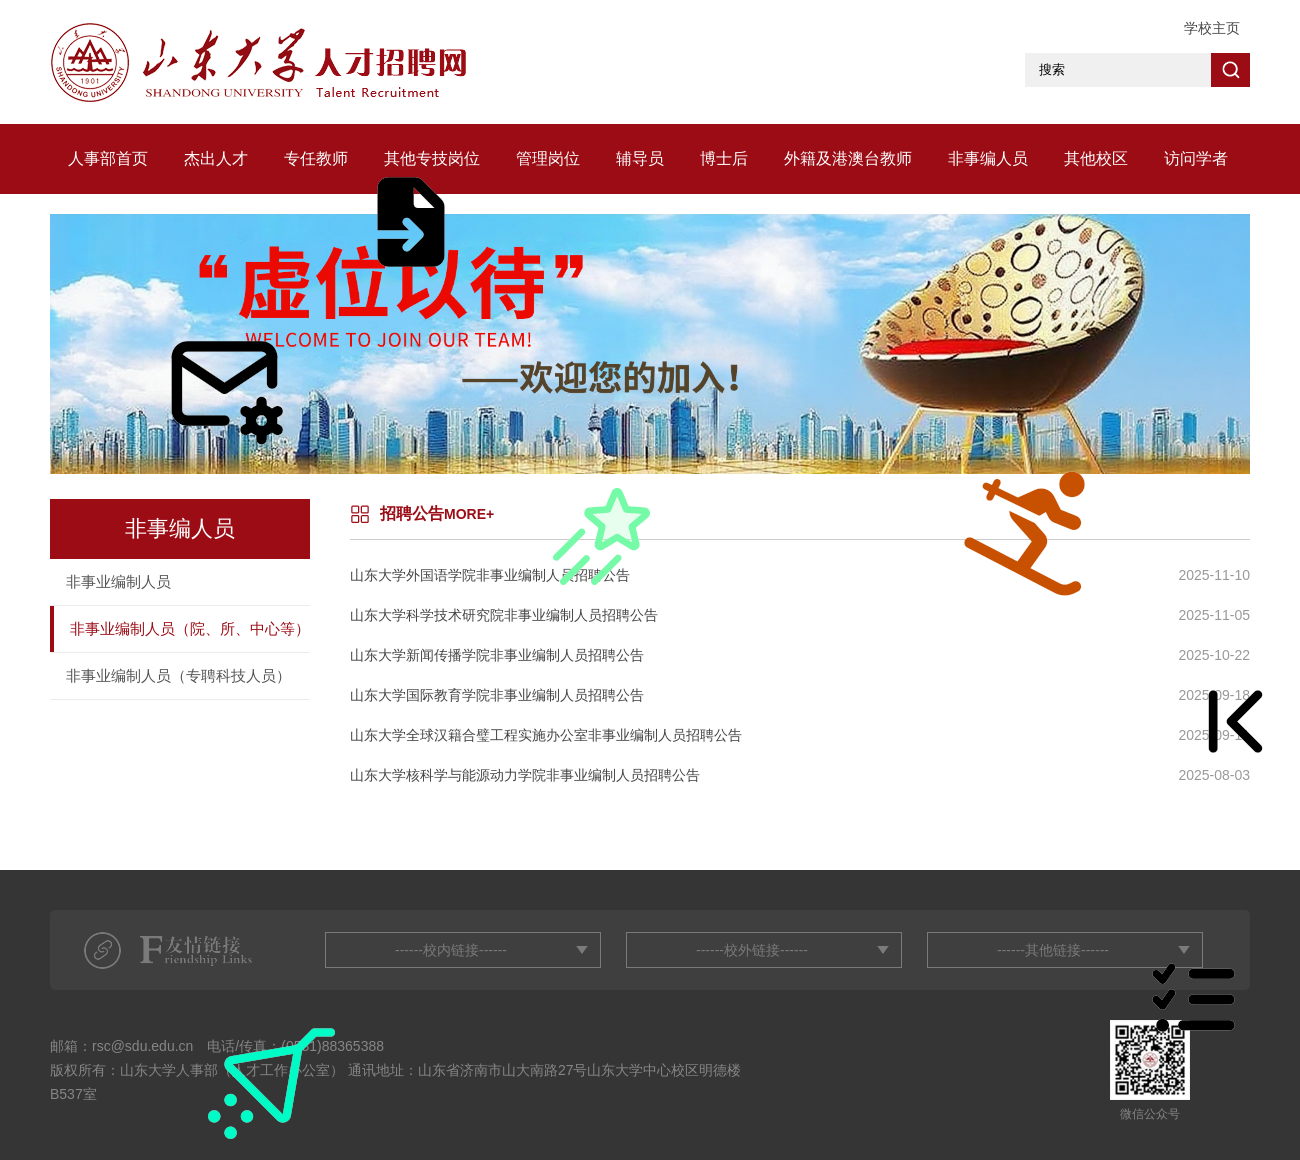 The image size is (1300, 1160). Describe the element at coordinates (601, 536) in the screenshot. I see `mark as favorite or highlight content` at that location.